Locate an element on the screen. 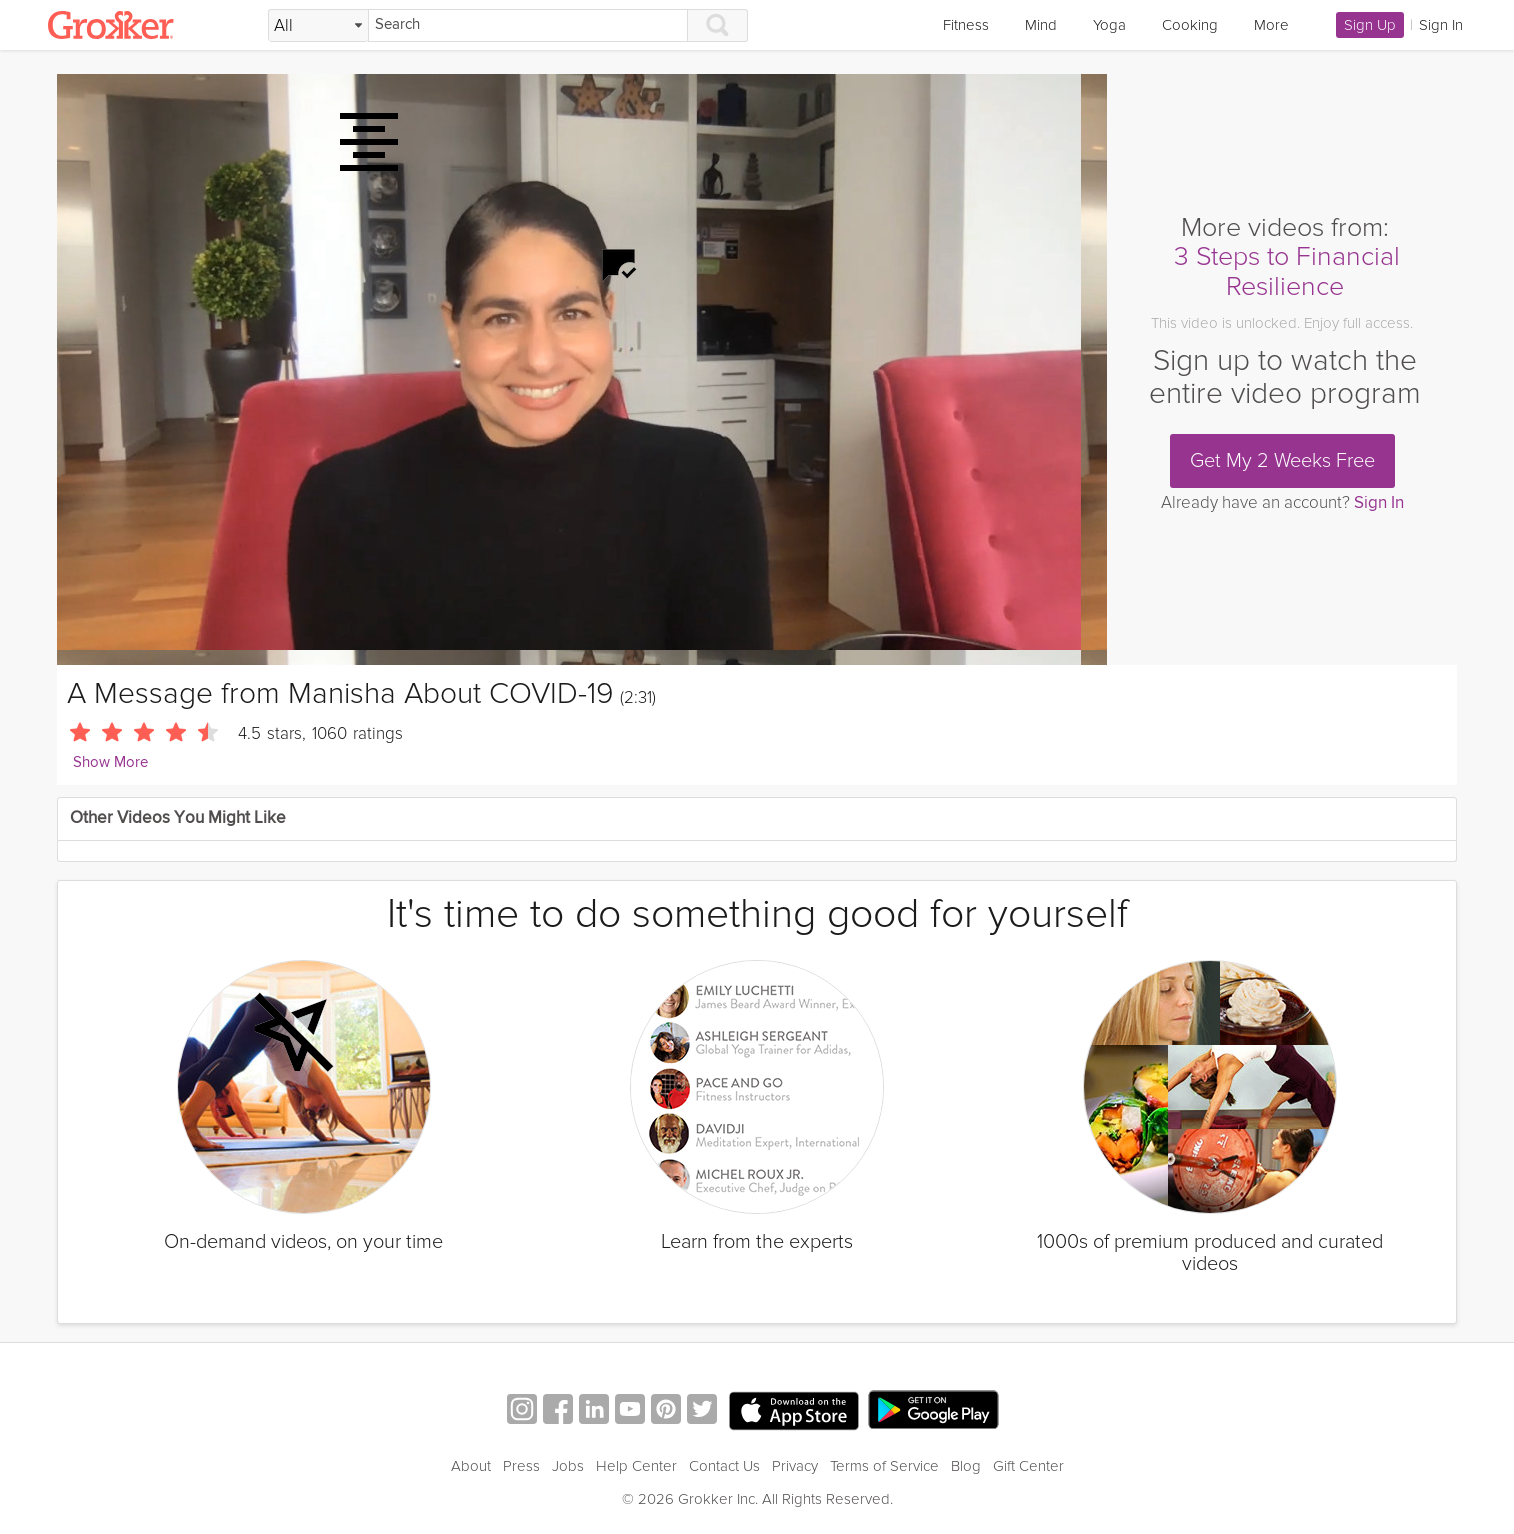  message has been read is located at coordinates (618, 265).